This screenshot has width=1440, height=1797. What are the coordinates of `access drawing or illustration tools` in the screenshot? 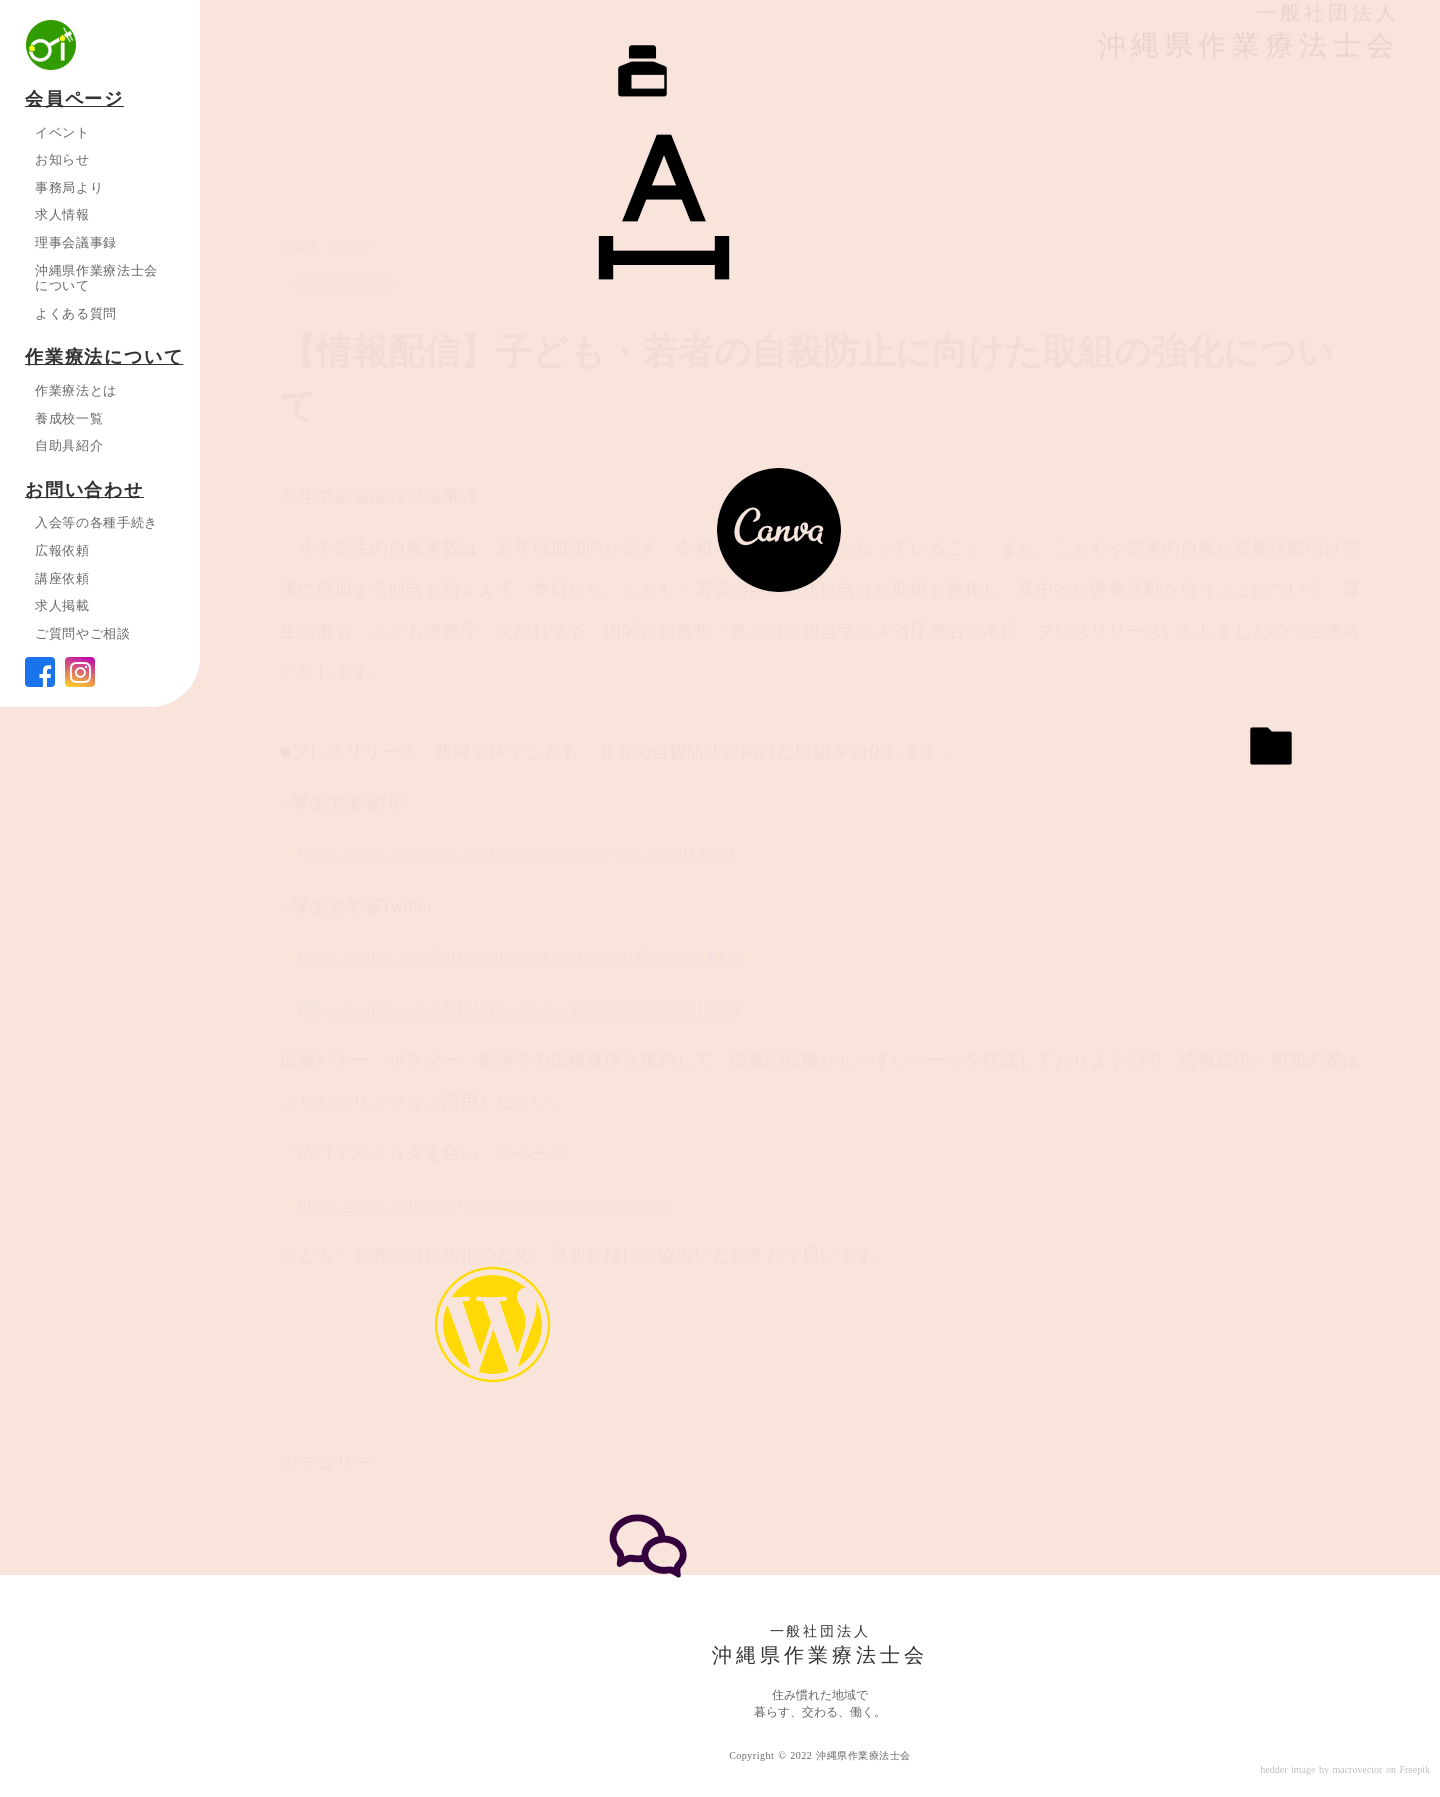 It's located at (642, 69).